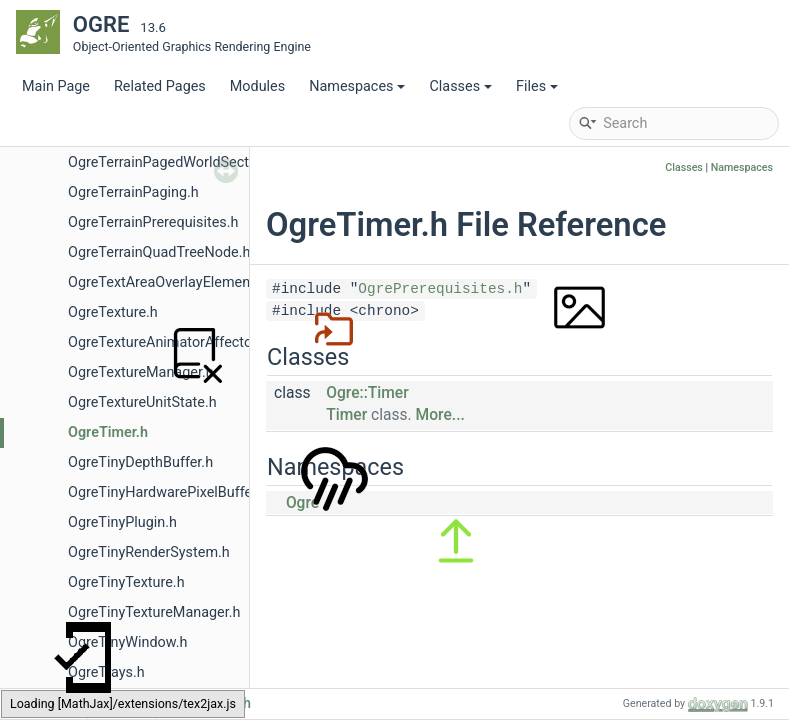  What do you see at coordinates (334, 329) in the screenshot?
I see `access a linked or shortcut folder` at bounding box center [334, 329].